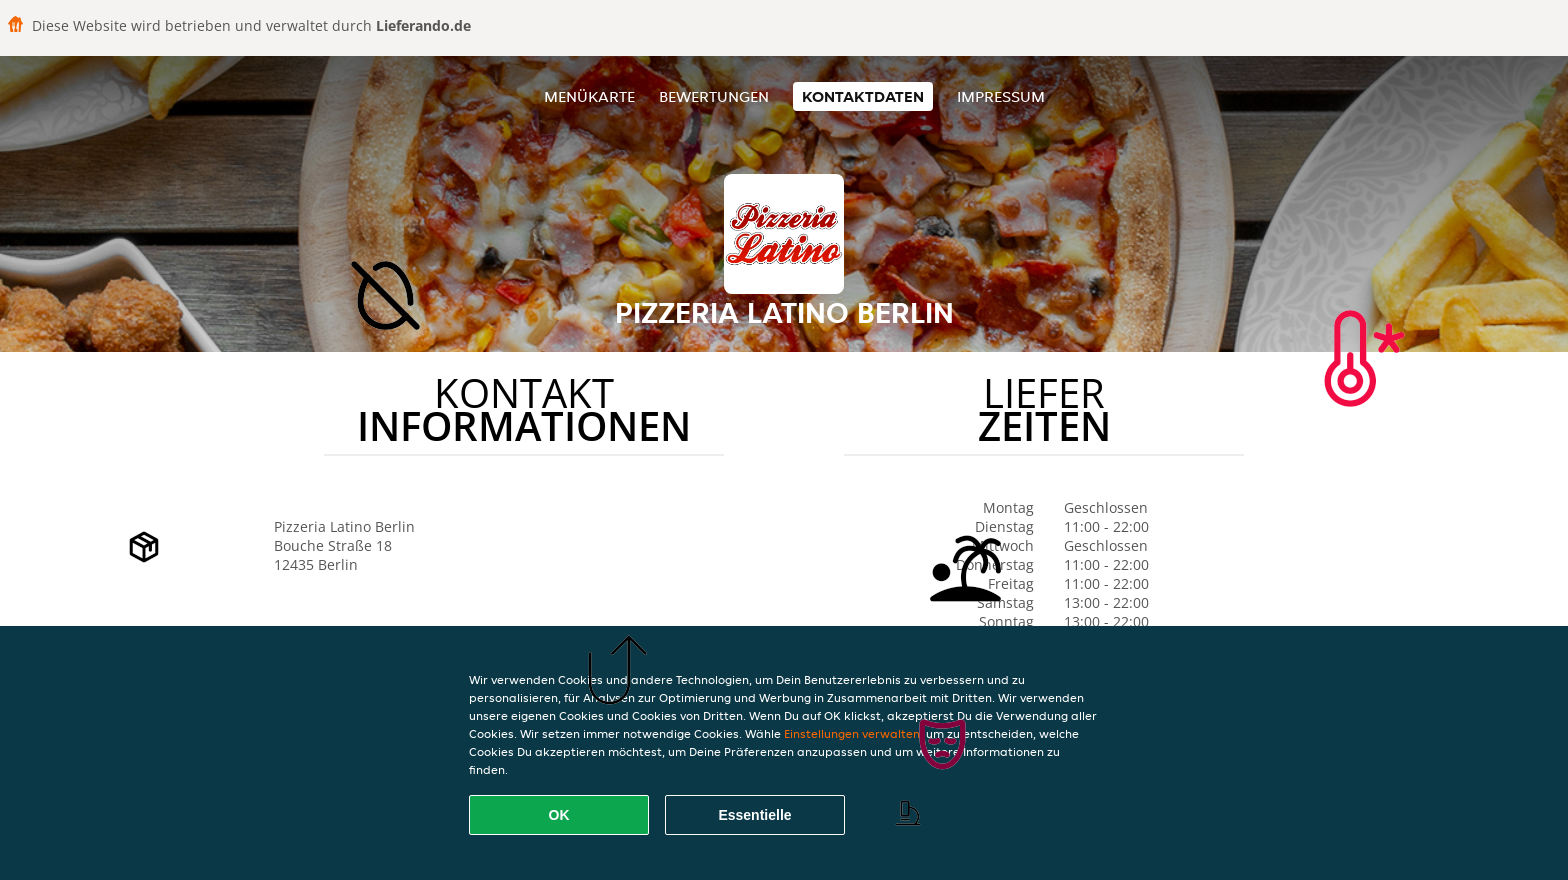 The height and width of the screenshot is (880, 1568). Describe the element at coordinates (385, 295) in the screenshot. I see `indicates egg-free or no eggs` at that location.